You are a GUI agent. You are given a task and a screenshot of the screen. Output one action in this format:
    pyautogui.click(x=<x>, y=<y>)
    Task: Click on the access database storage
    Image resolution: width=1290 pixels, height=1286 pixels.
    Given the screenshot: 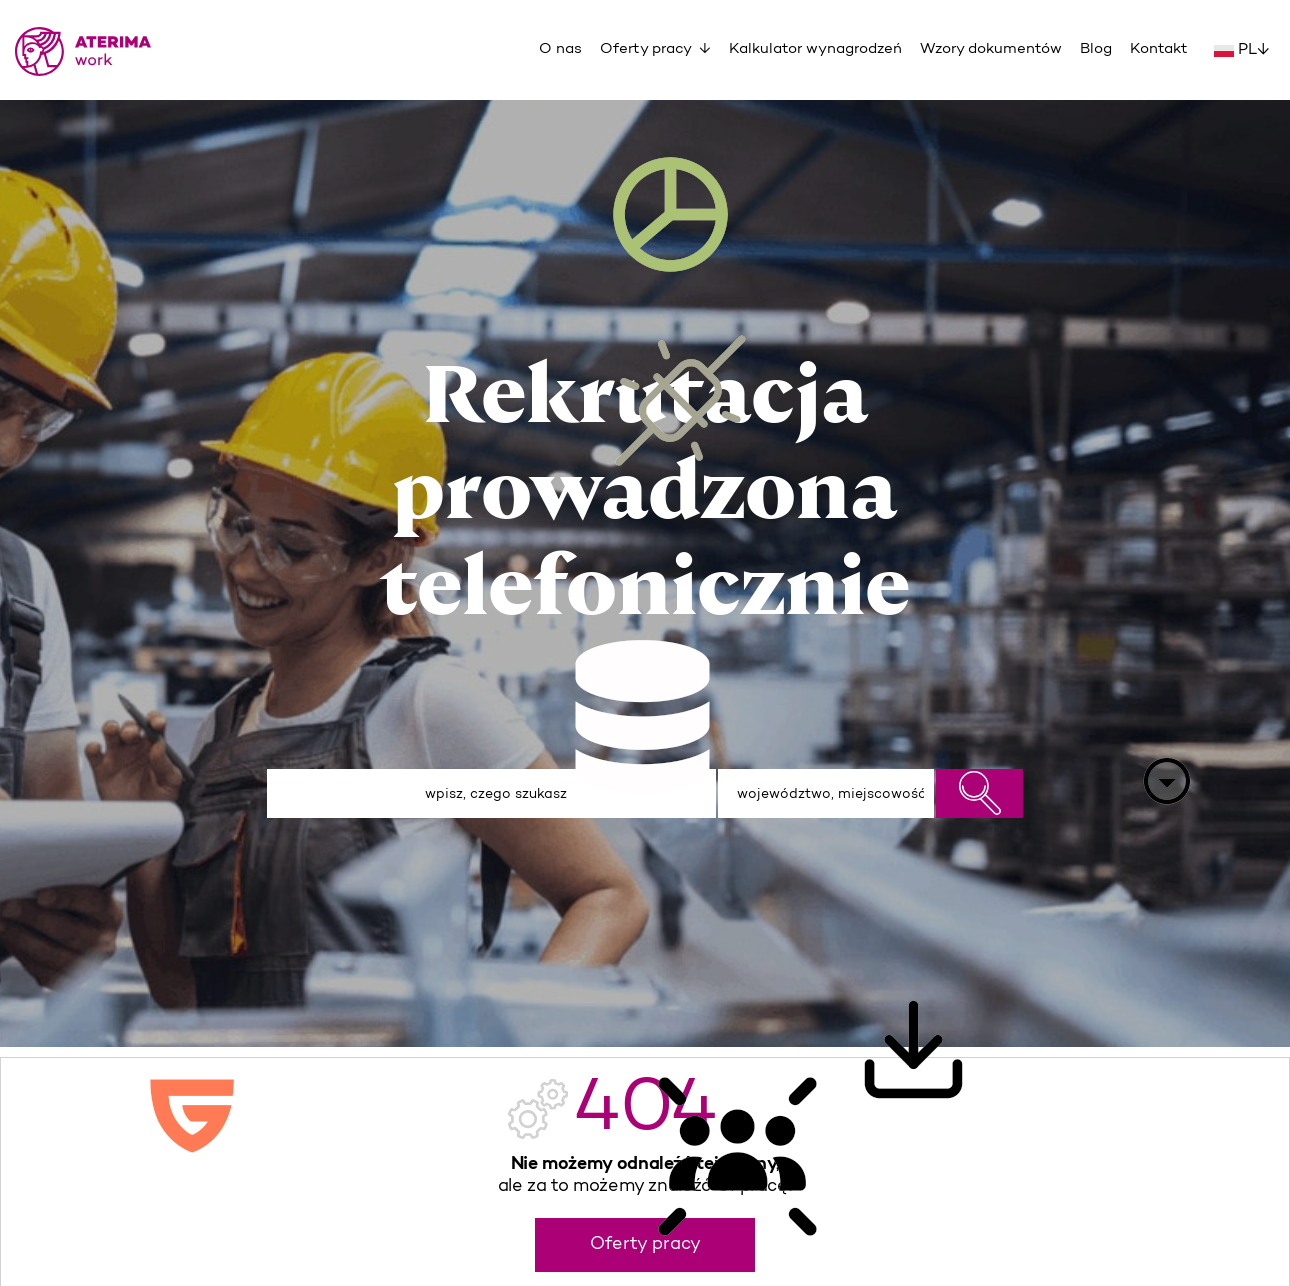 What is the action you would take?
    pyautogui.click(x=642, y=716)
    